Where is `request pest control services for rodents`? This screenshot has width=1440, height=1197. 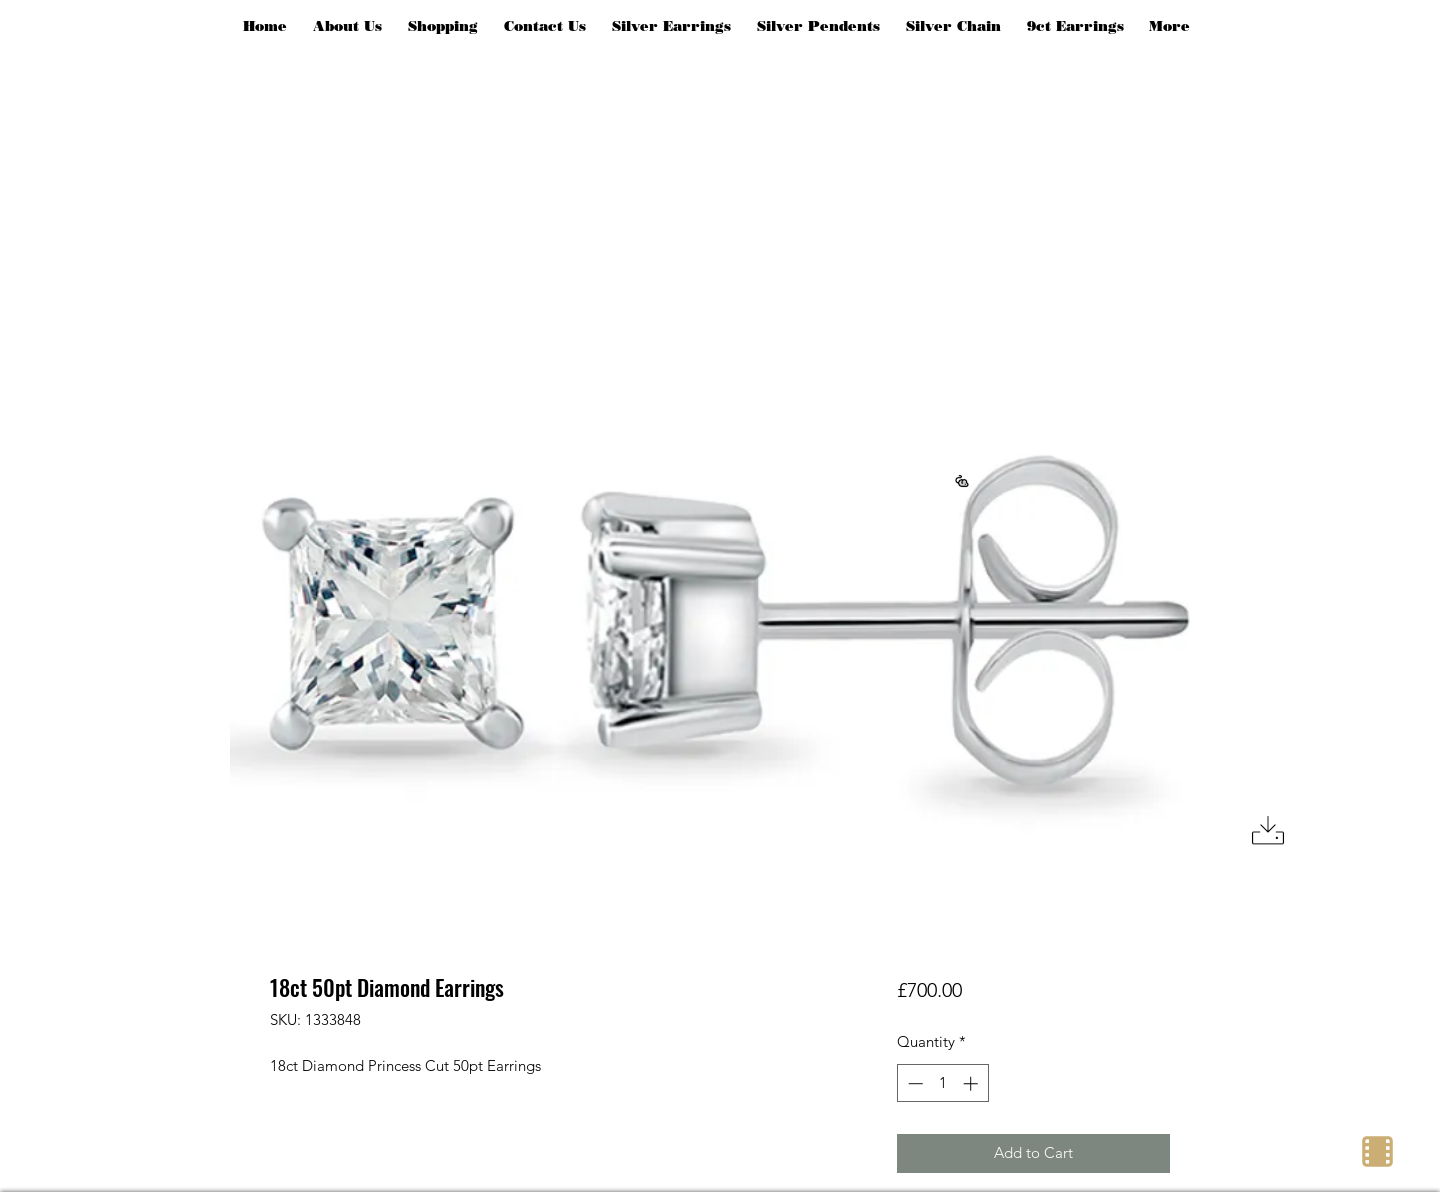 request pest control services for rodents is located at coordinates (962, 481).